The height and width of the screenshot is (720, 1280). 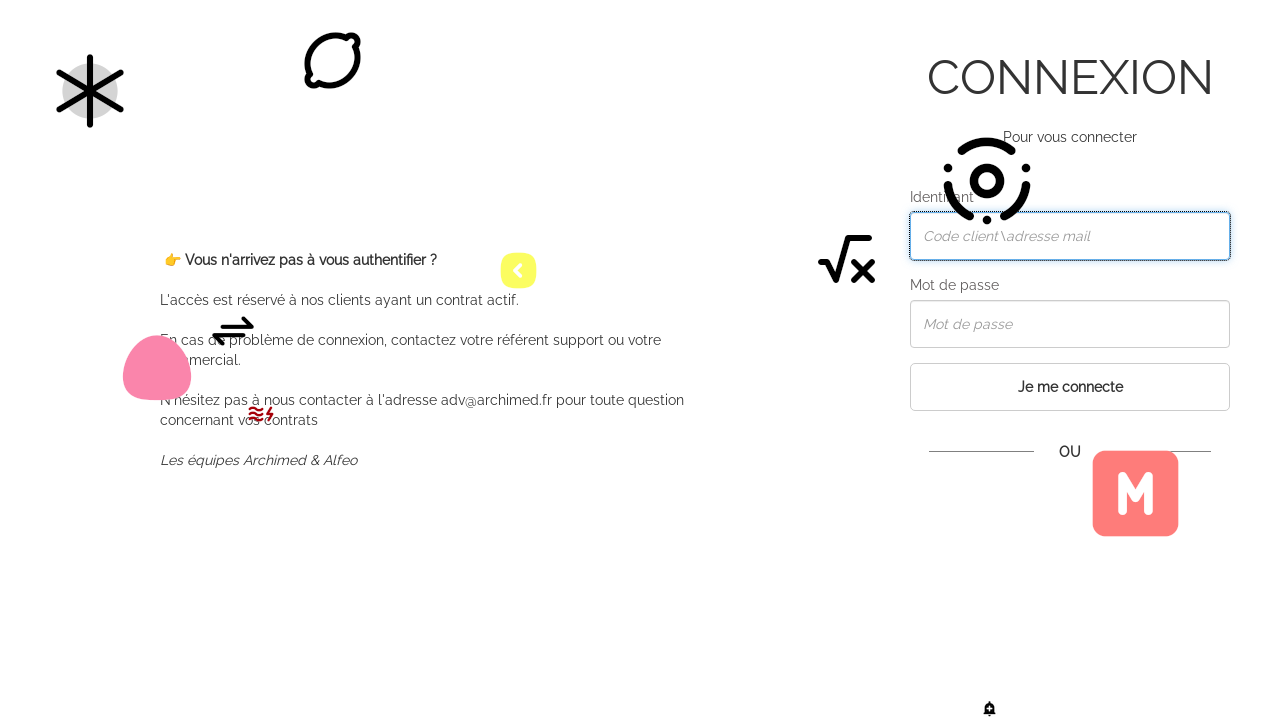 What do you see at coordinates (157, 366) in the screenshot?
I see `decorative blob shape element` at bounding box center [157, 366].